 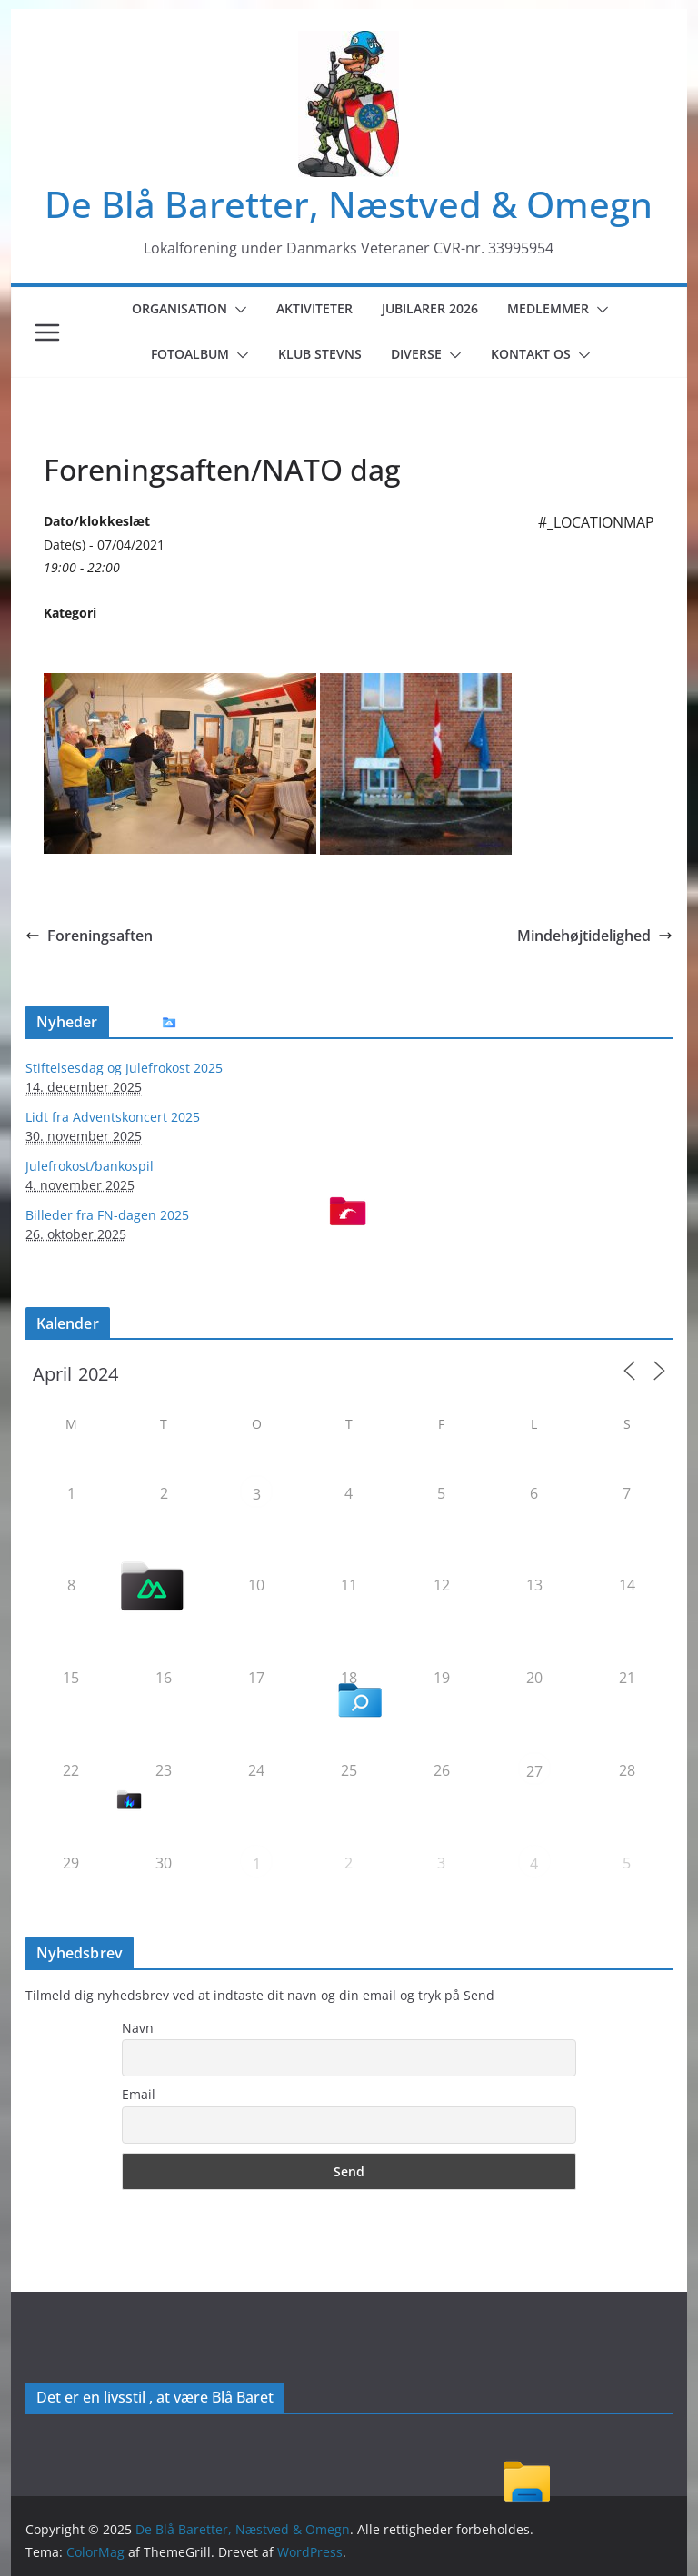 What do you see at coordinates (152, 1588) in the screenshot?
I see `open nuxt.js project folder` at bounding box center [152, 1588].